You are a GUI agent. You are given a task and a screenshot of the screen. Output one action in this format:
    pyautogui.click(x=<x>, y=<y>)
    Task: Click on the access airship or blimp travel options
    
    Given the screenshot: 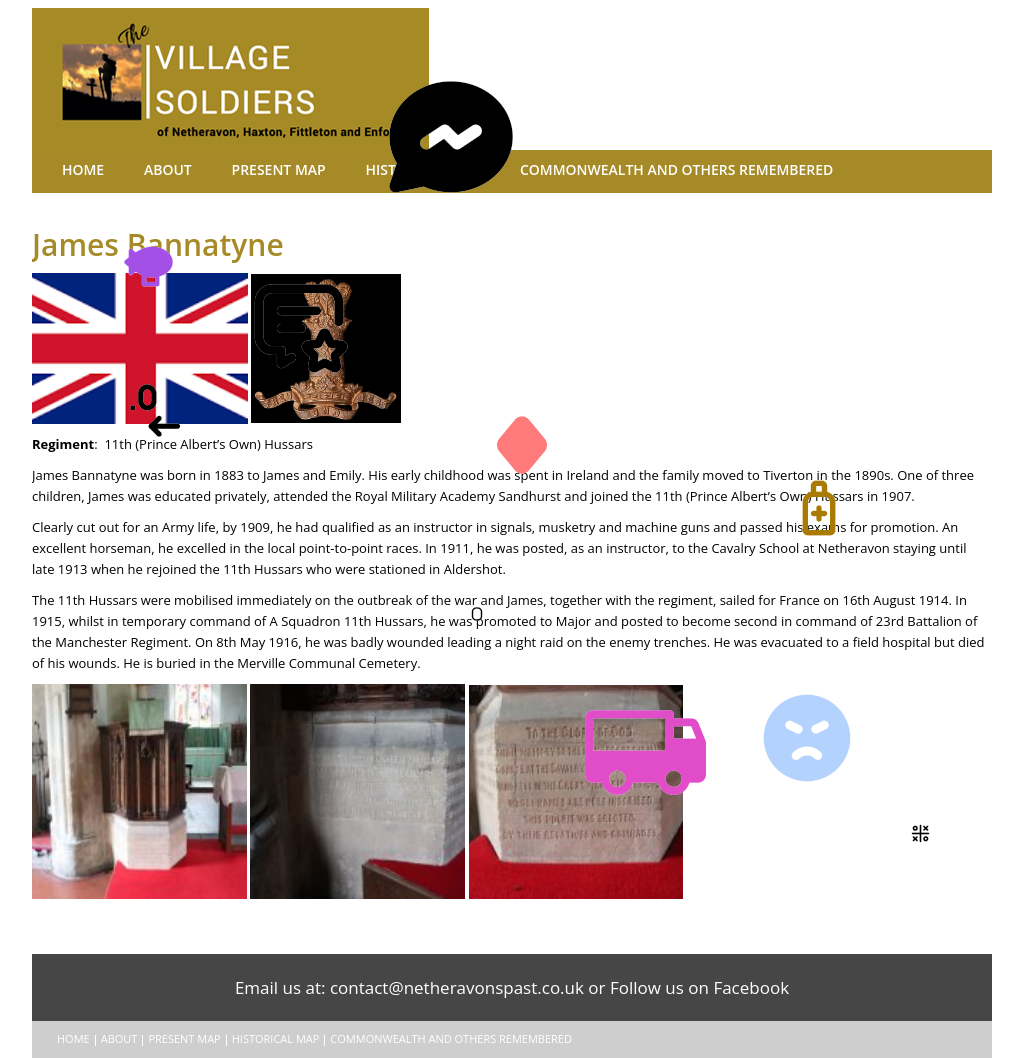 What is the action you would take?
    pyautogui.click(x=148, y=266)
    